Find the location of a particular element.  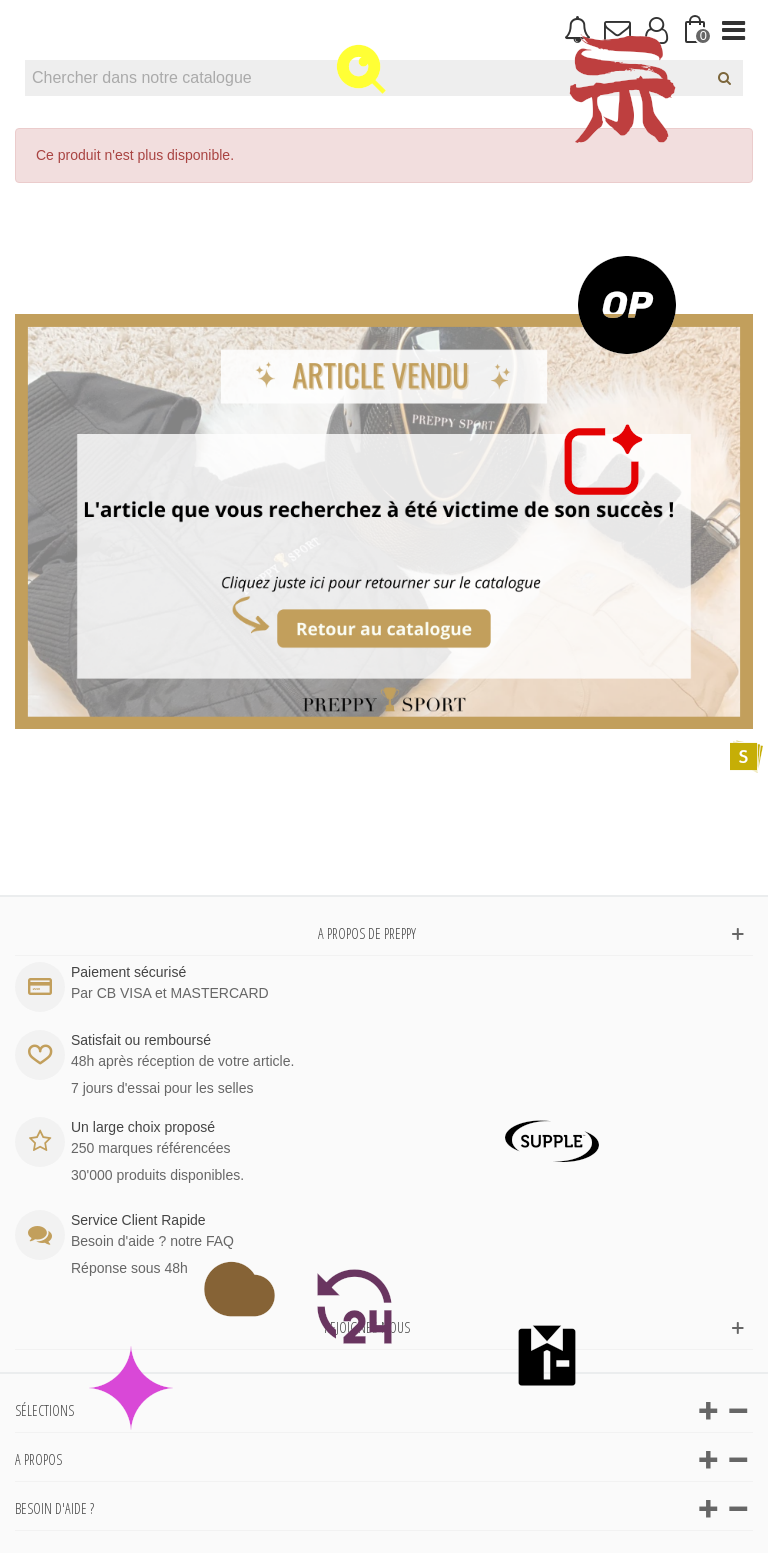

indicates cloudy weather conditions is located at coordinates (239, 1287).